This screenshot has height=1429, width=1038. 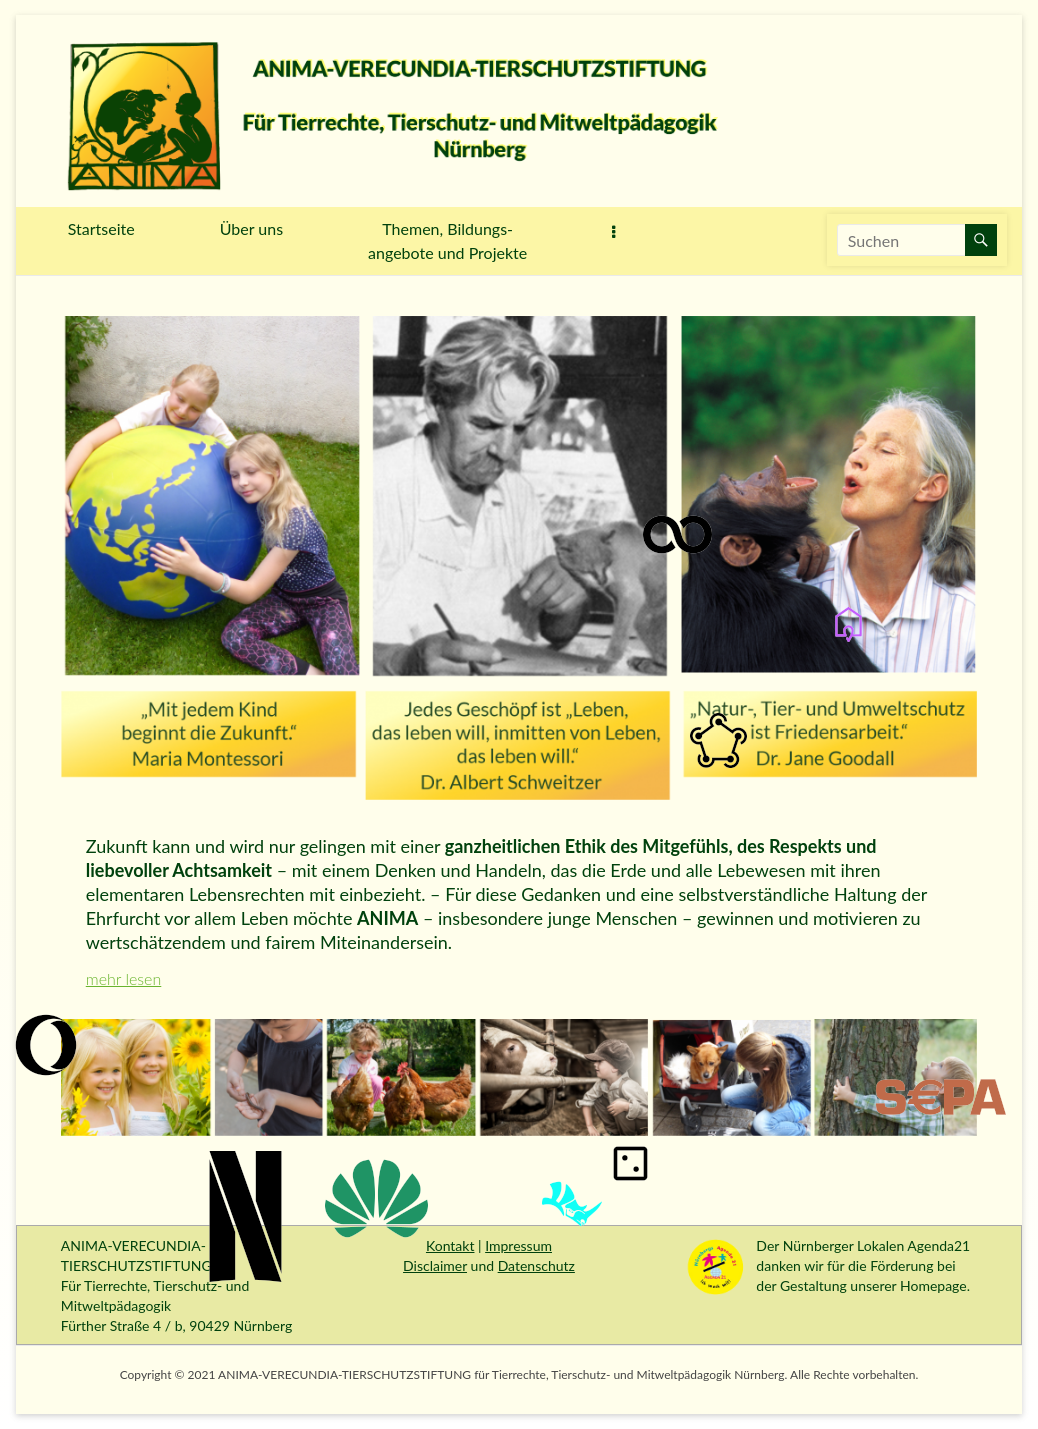 I want to click on Huawei brand logo, so click(x=376, y=1198).